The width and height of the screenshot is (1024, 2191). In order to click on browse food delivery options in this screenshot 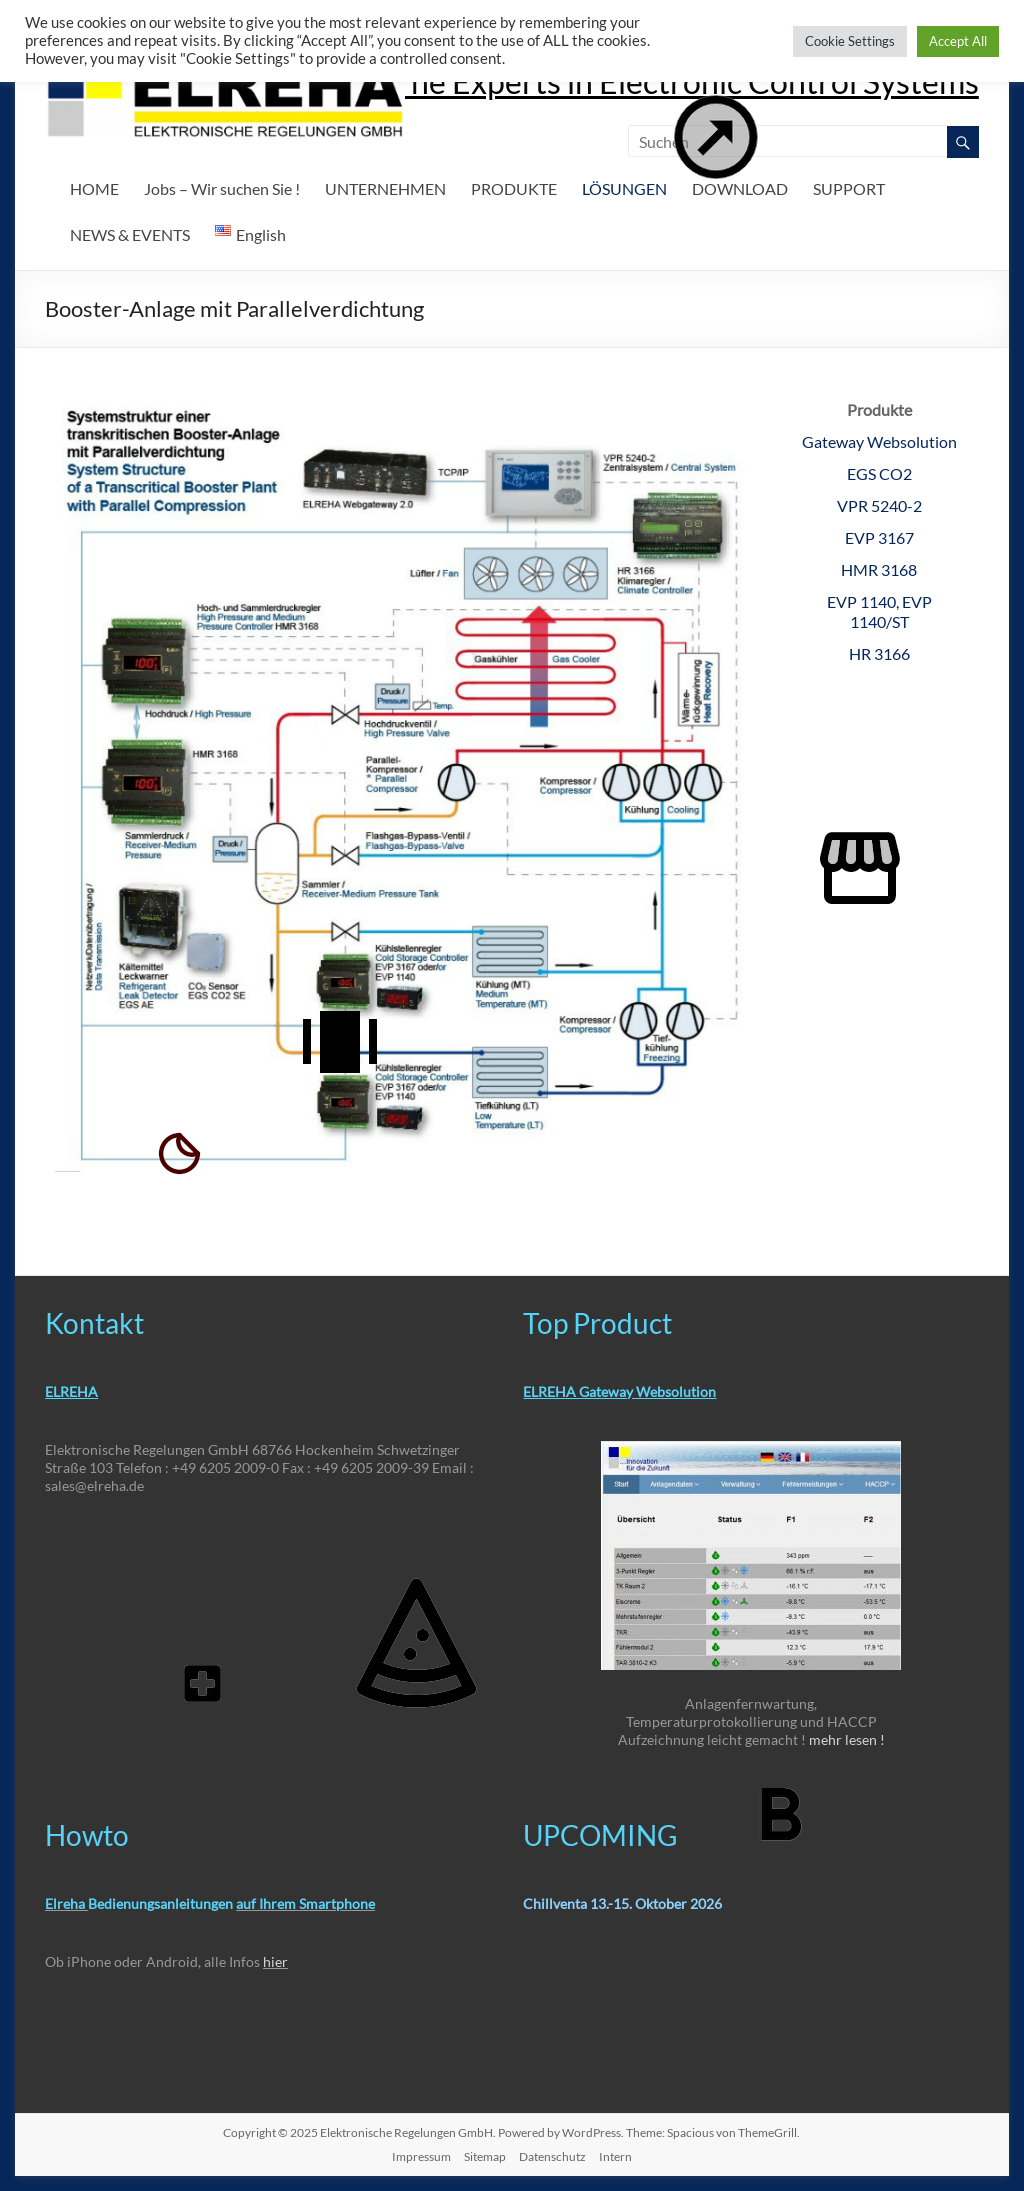, I will do `click(416, 1641)`.